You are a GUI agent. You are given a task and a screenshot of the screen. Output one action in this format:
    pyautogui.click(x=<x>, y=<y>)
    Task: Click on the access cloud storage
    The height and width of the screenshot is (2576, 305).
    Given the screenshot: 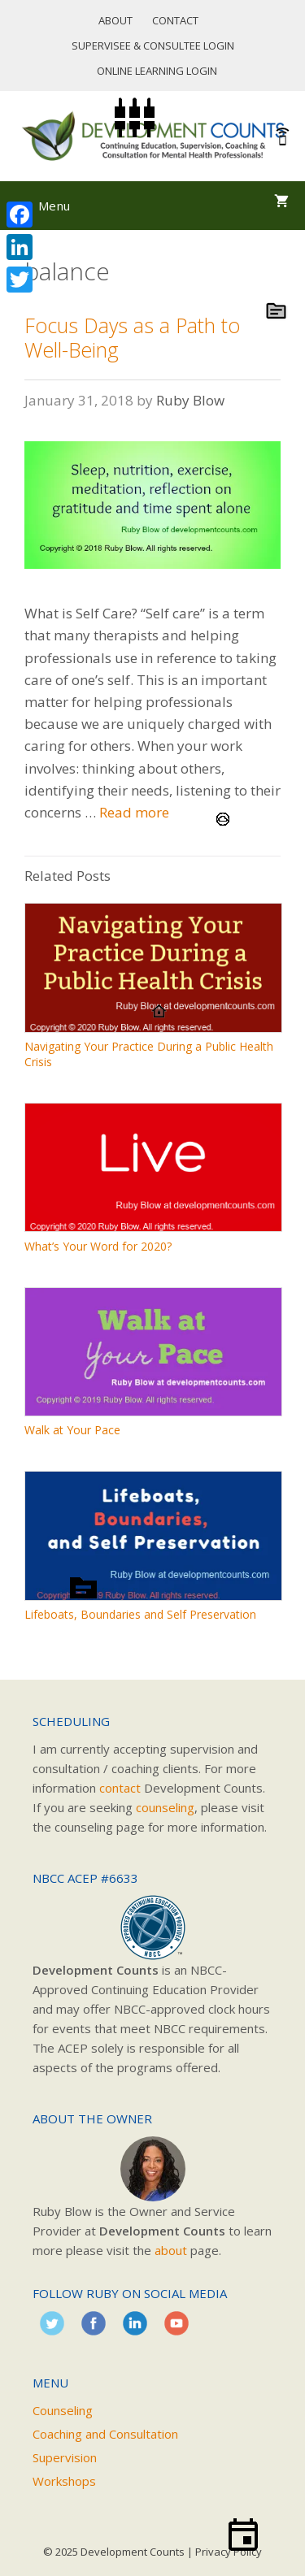 What is the action you would take?
    pyautogui.click(x=223, y=819)
    